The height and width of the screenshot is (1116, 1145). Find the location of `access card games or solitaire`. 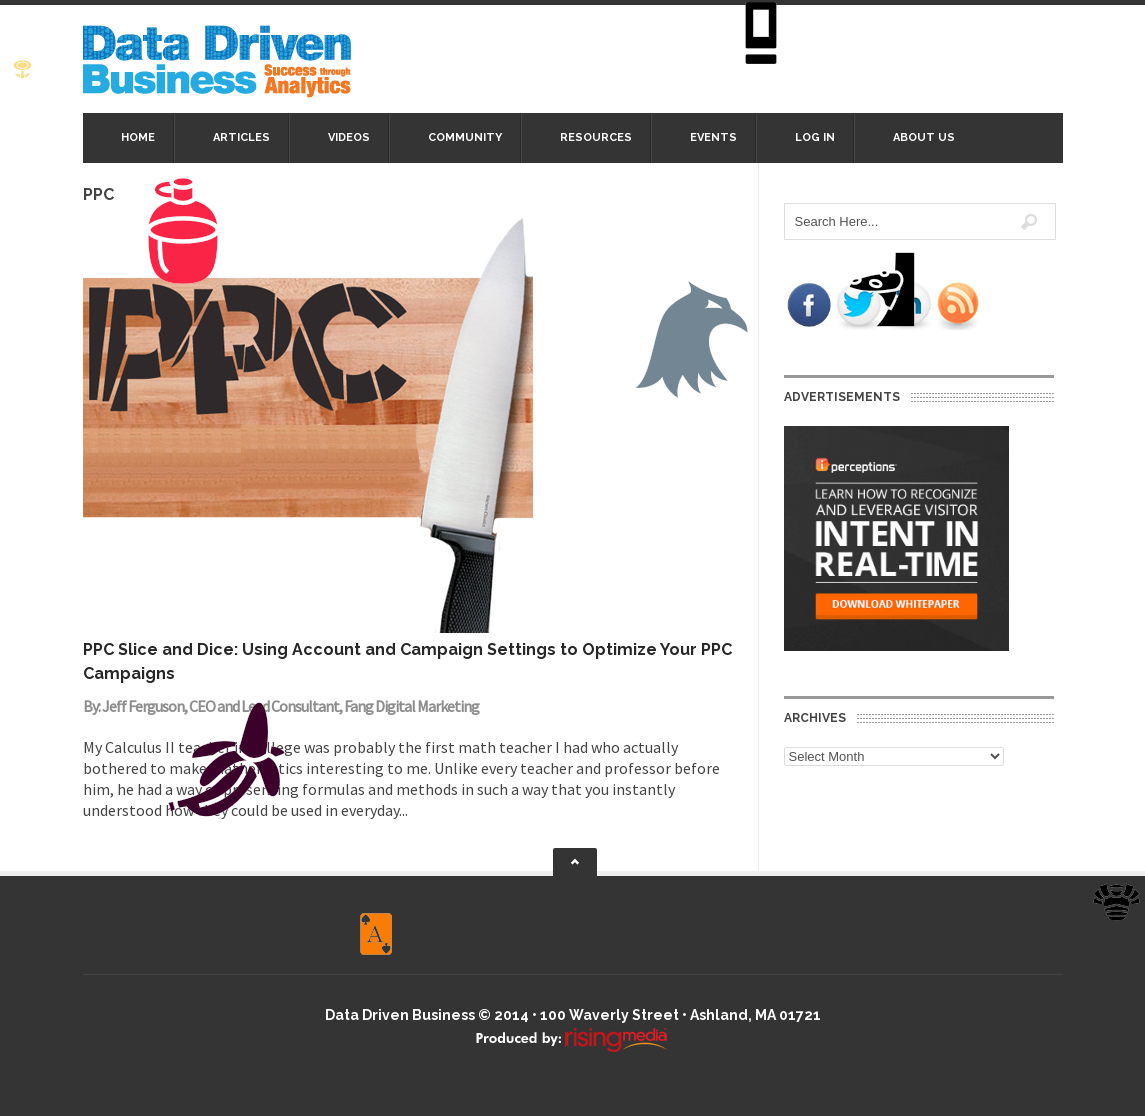

access card games or solitaire is located at coordinates (376, 934).